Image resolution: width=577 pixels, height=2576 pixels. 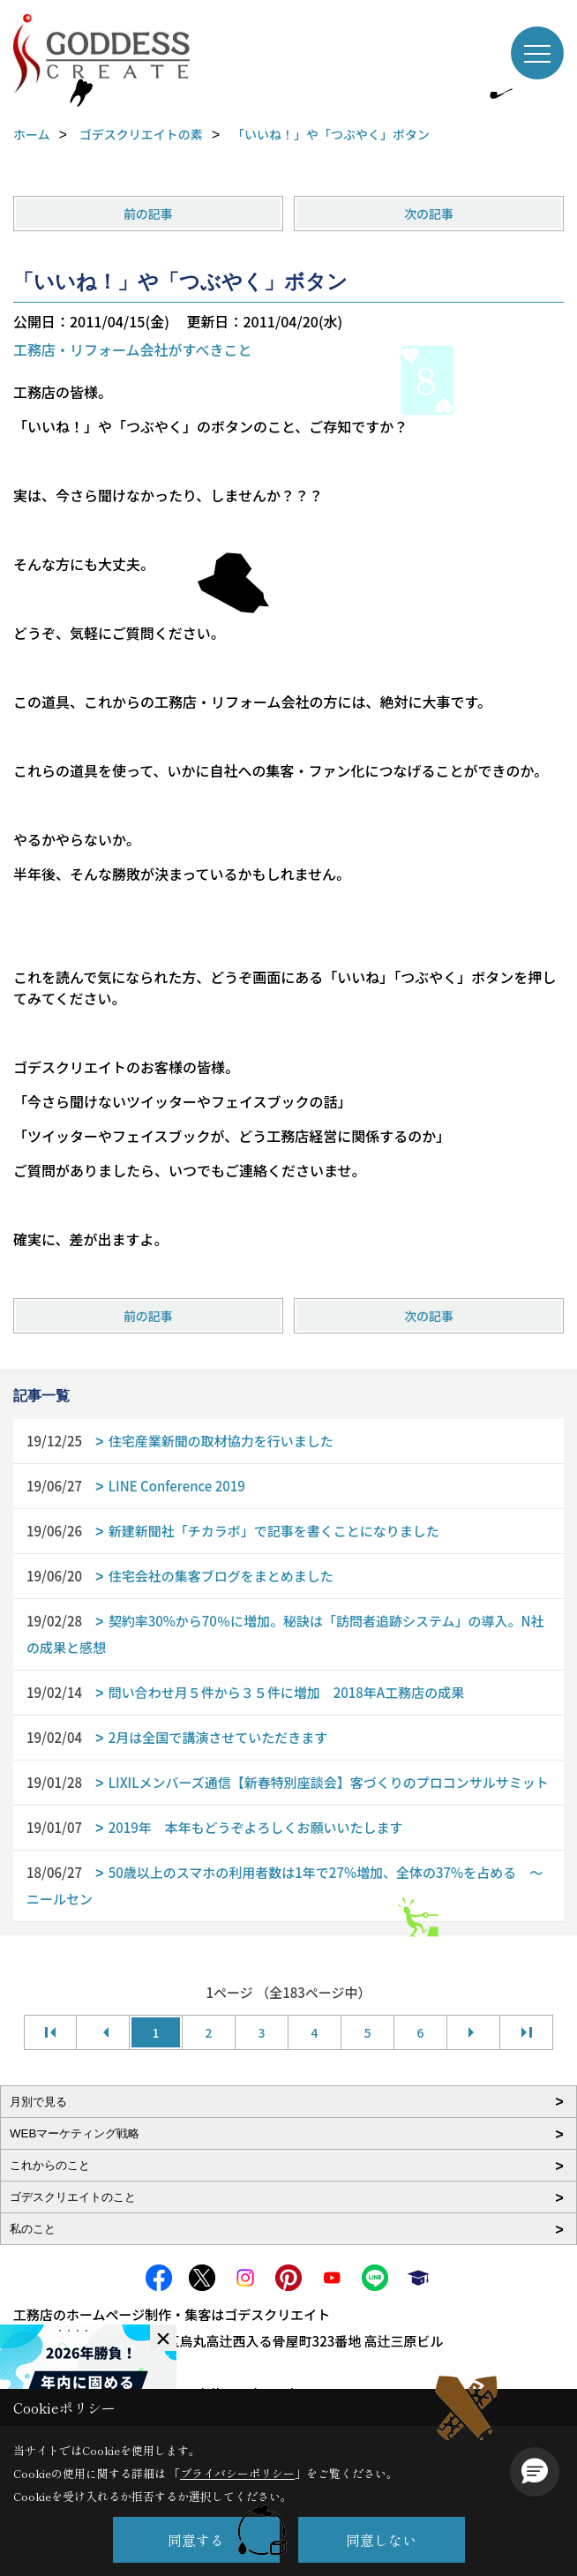 What do you see at coordinates (261, 2531) in the screenshot?
I see `view or toggle between states of matter` at bounding box center [261, 2531].